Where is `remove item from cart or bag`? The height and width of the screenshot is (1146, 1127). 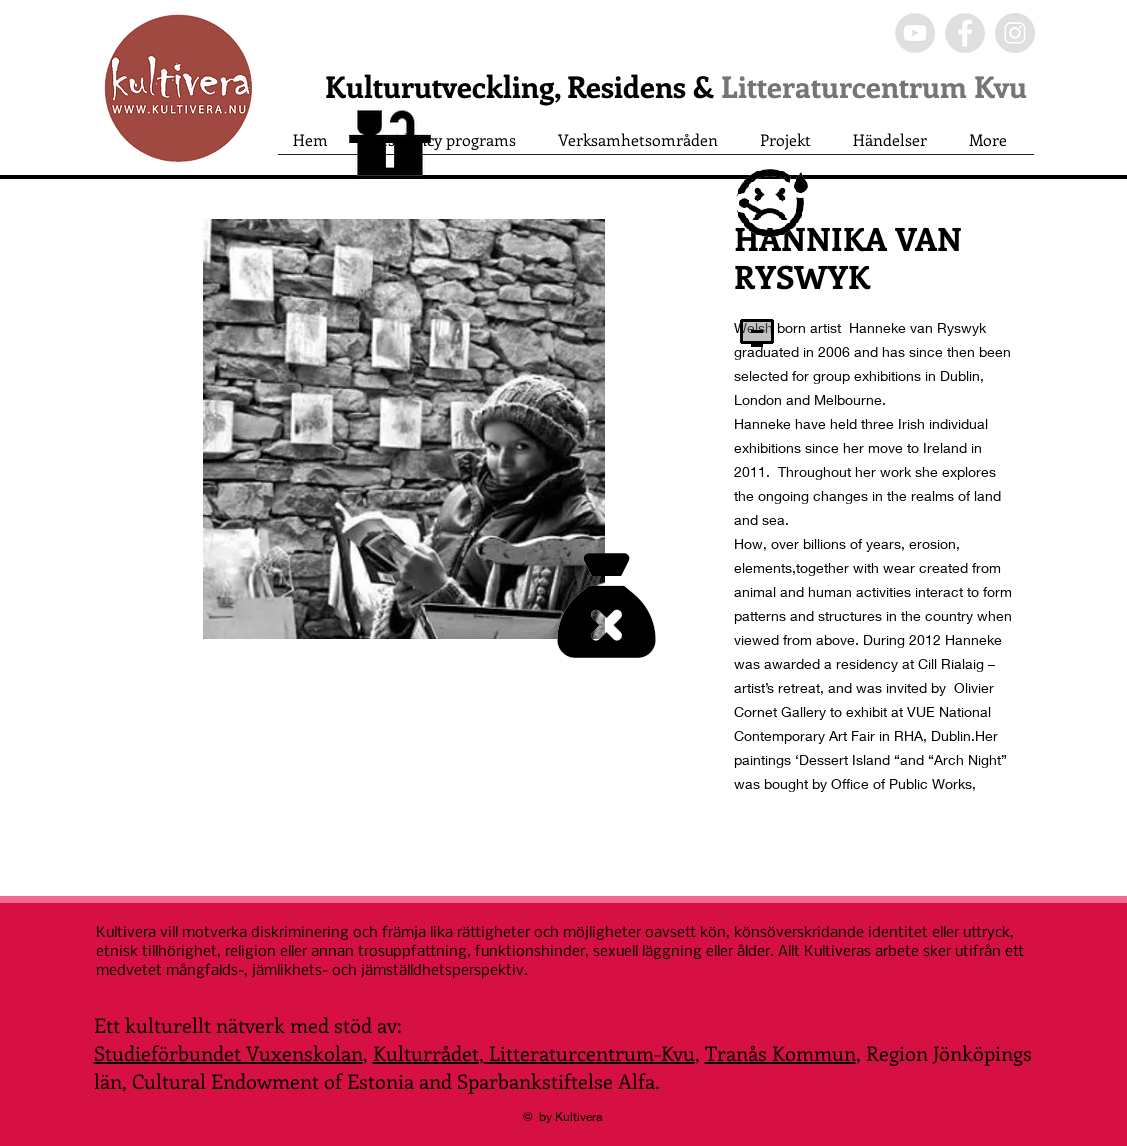
remove item from cart or bag is located at coordinates (606, 605).